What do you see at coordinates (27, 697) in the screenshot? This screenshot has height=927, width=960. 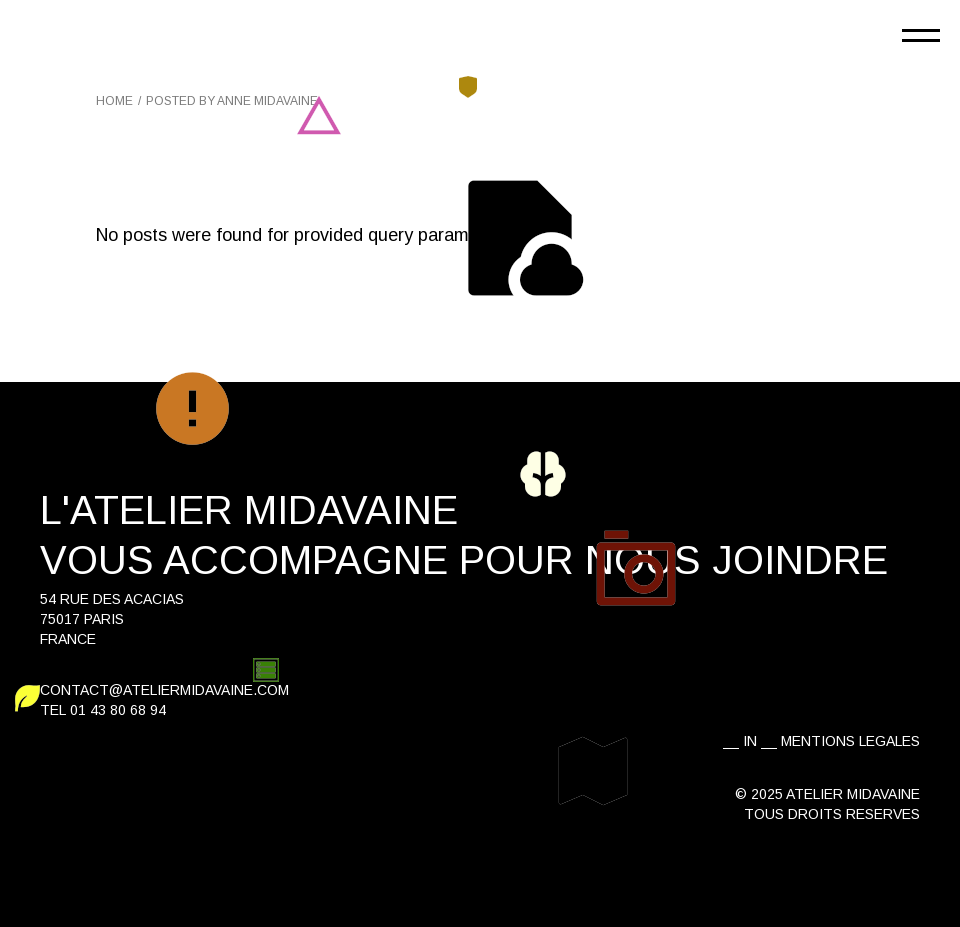 I see `indicates eco-friendly or sustainable option` at bounding box center [27, 697].